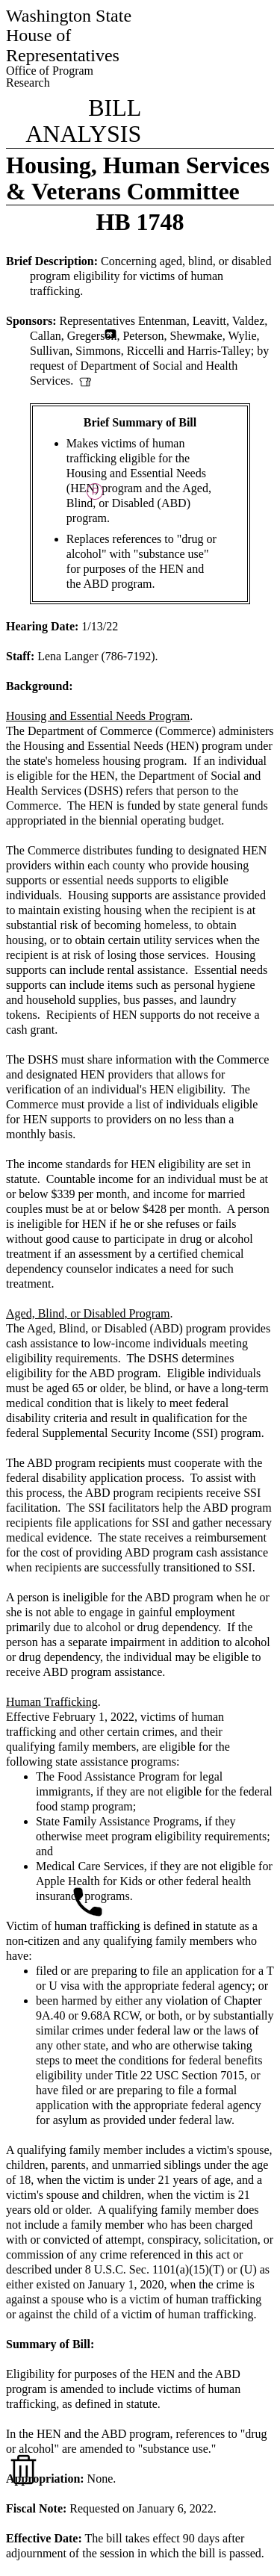  What do you see at coordinates (95, 491) in the screenshot?
I see `parking availability or location indicator` at bounding box center [95, 491].